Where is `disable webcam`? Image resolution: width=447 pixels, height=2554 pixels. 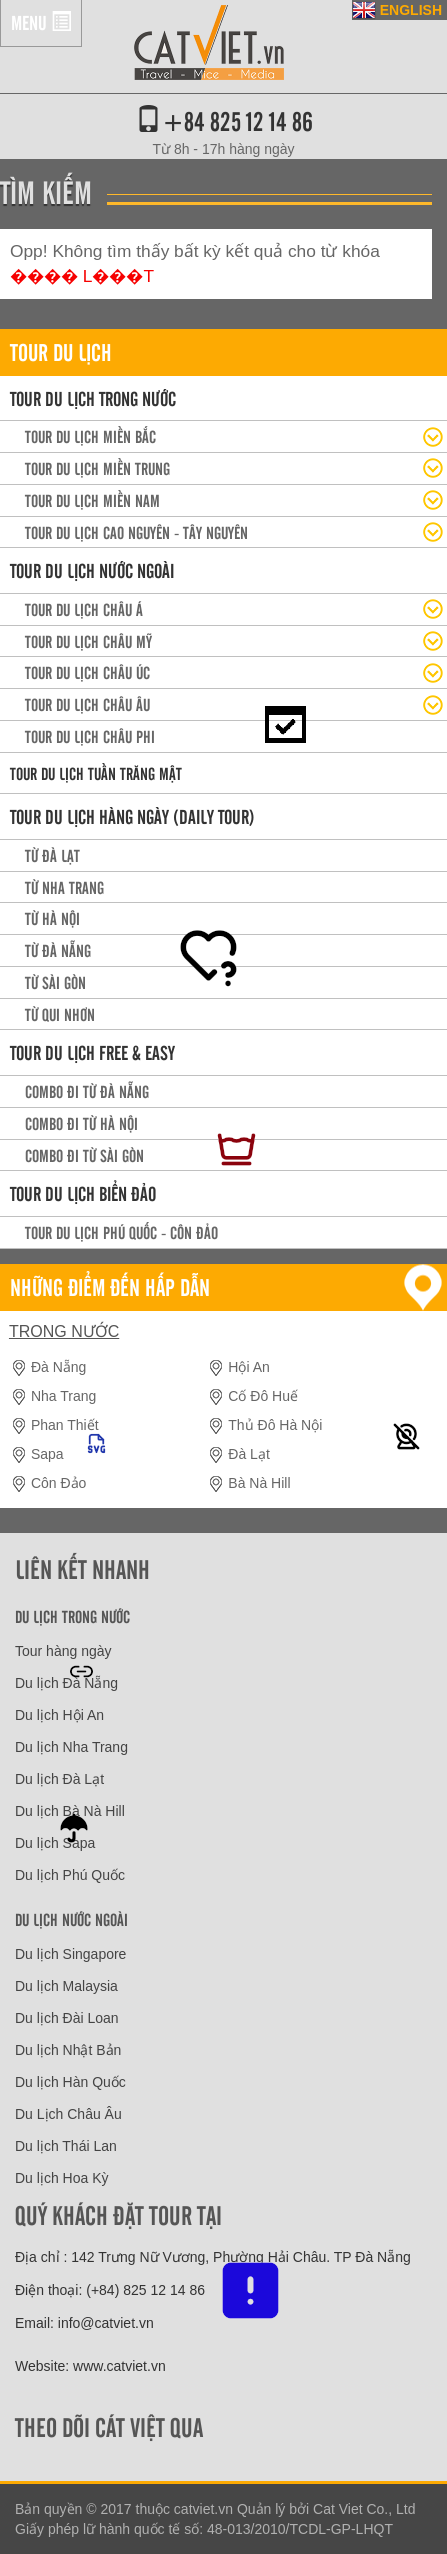 disable webcam is located at coordinates (406, 1436).